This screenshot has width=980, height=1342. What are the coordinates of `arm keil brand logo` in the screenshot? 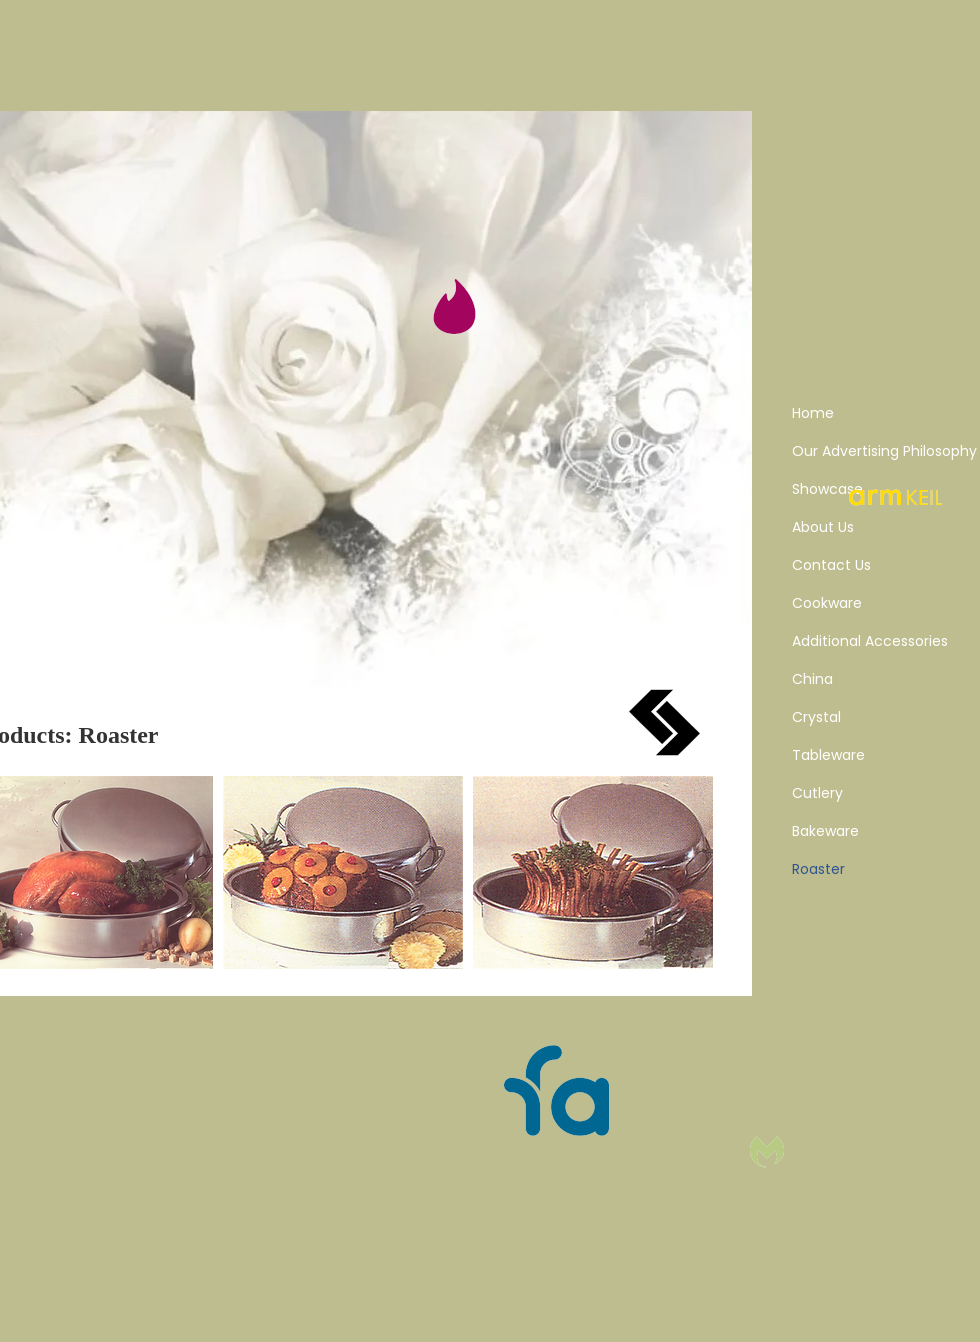 It's located at (895, 497).